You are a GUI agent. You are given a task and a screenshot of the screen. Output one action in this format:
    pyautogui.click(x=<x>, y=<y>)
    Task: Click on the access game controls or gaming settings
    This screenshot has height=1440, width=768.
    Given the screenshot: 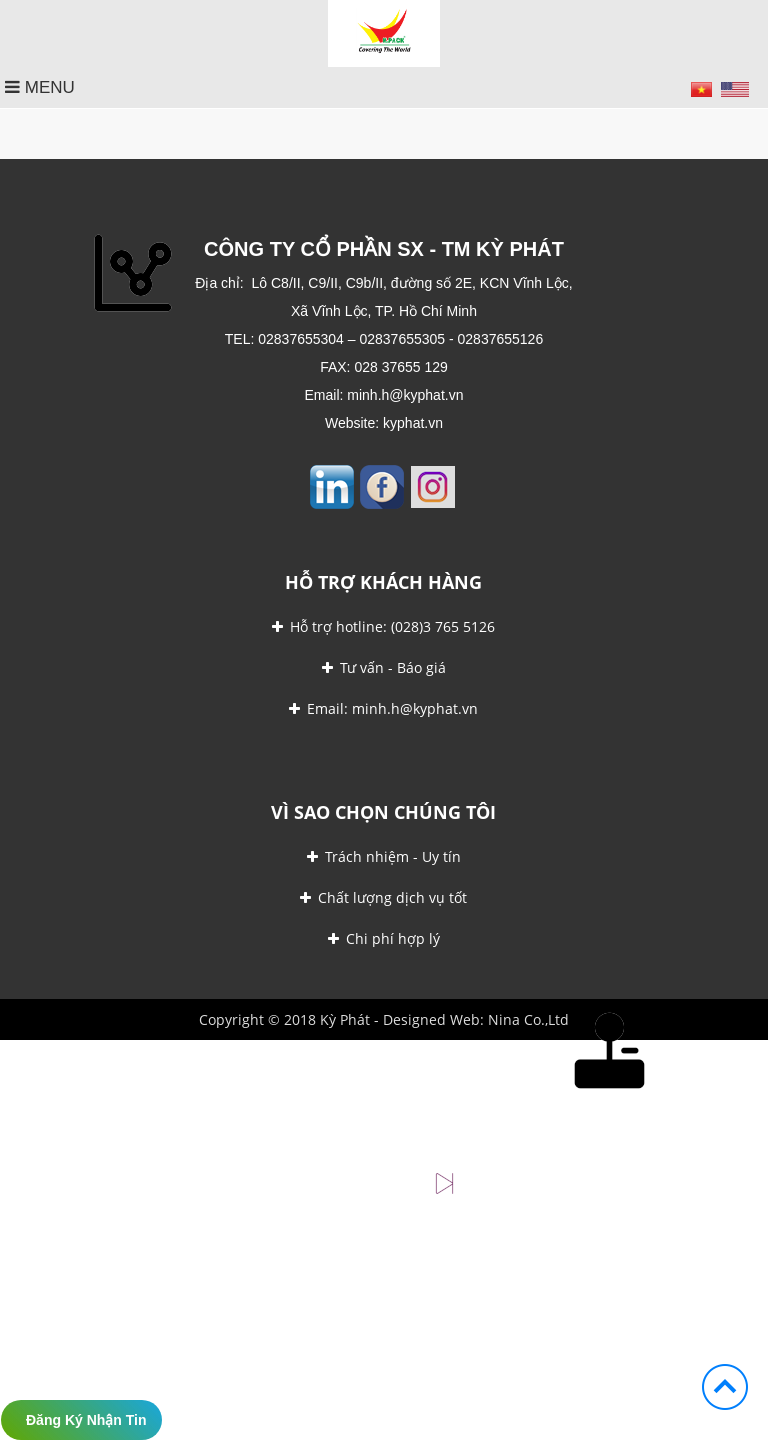 What is the action you would take?
    pyautogui.click(x=609, y=1053)
    